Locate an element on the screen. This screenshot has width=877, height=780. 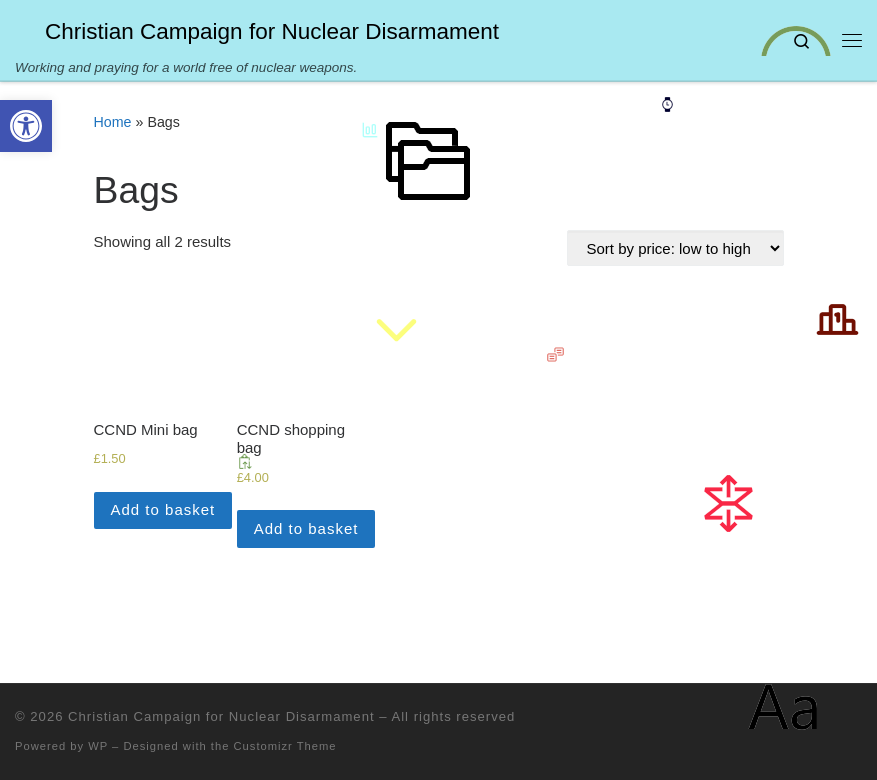
indicates an enumeration type in code is located at coordinates (555, 354).